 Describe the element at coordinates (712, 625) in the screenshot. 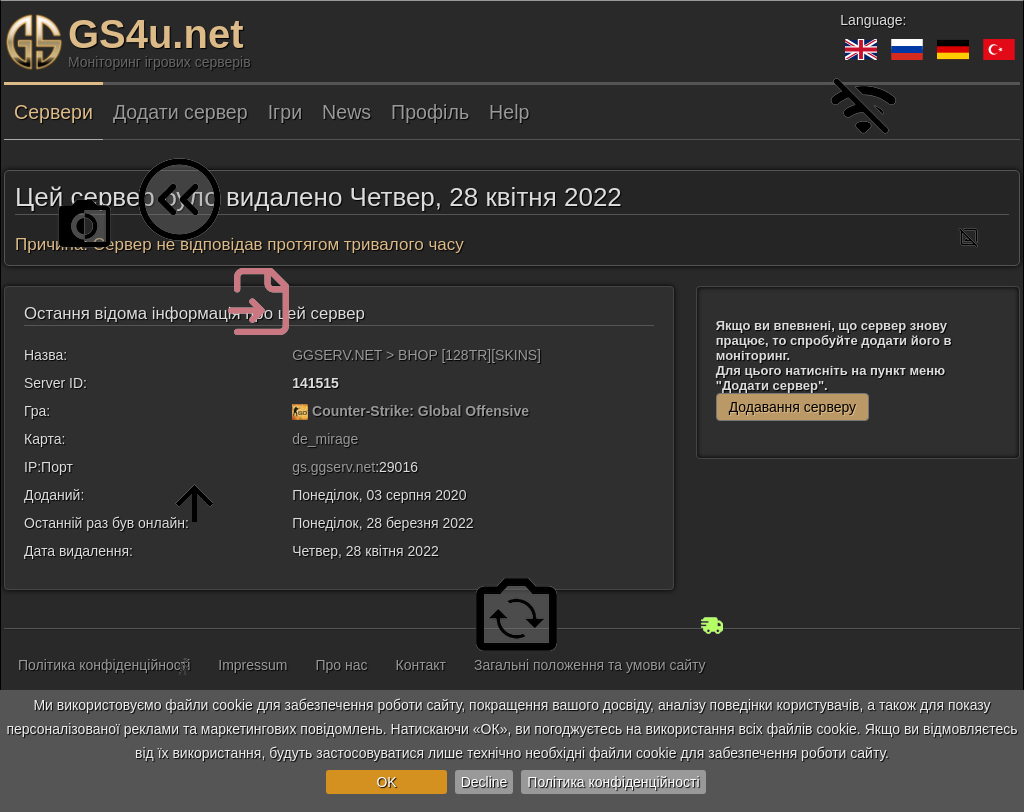

I see `indicates express or expedited shipping` at that location.